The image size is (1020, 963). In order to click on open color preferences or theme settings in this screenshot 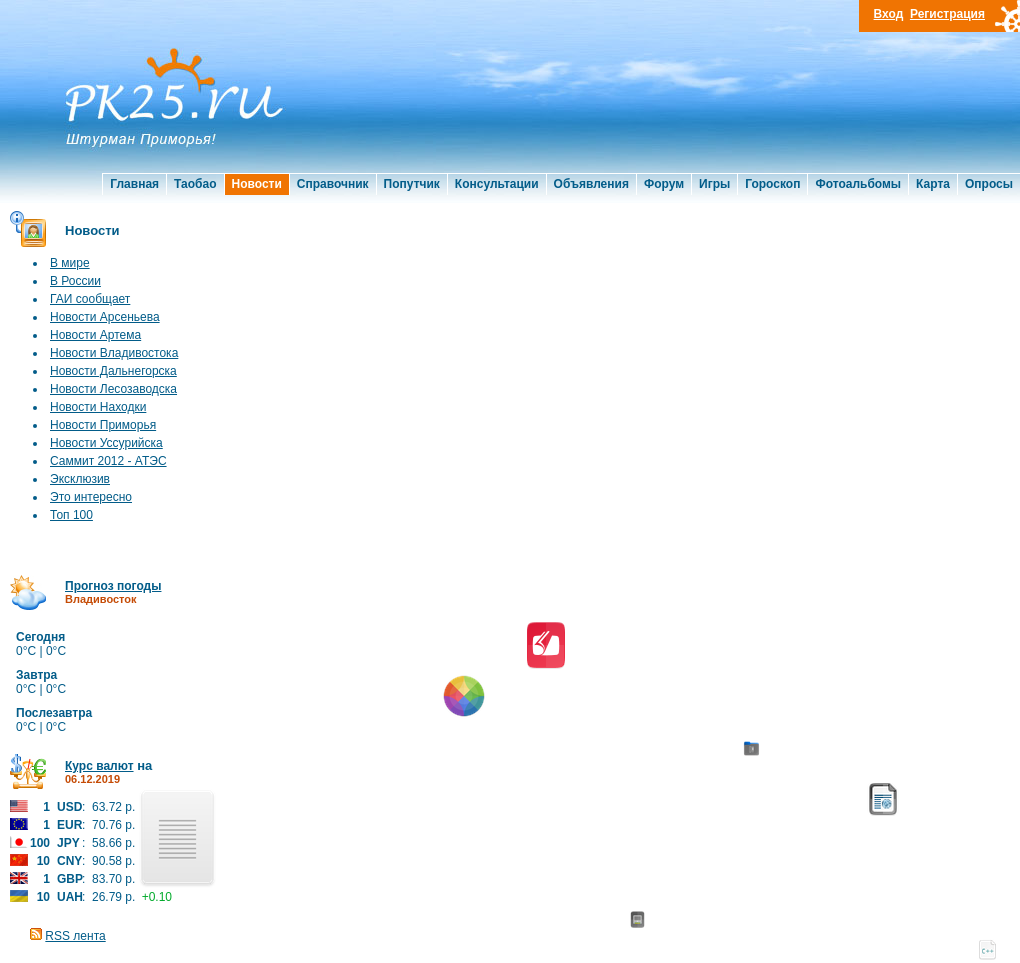, I will do `click(464, 696)`.